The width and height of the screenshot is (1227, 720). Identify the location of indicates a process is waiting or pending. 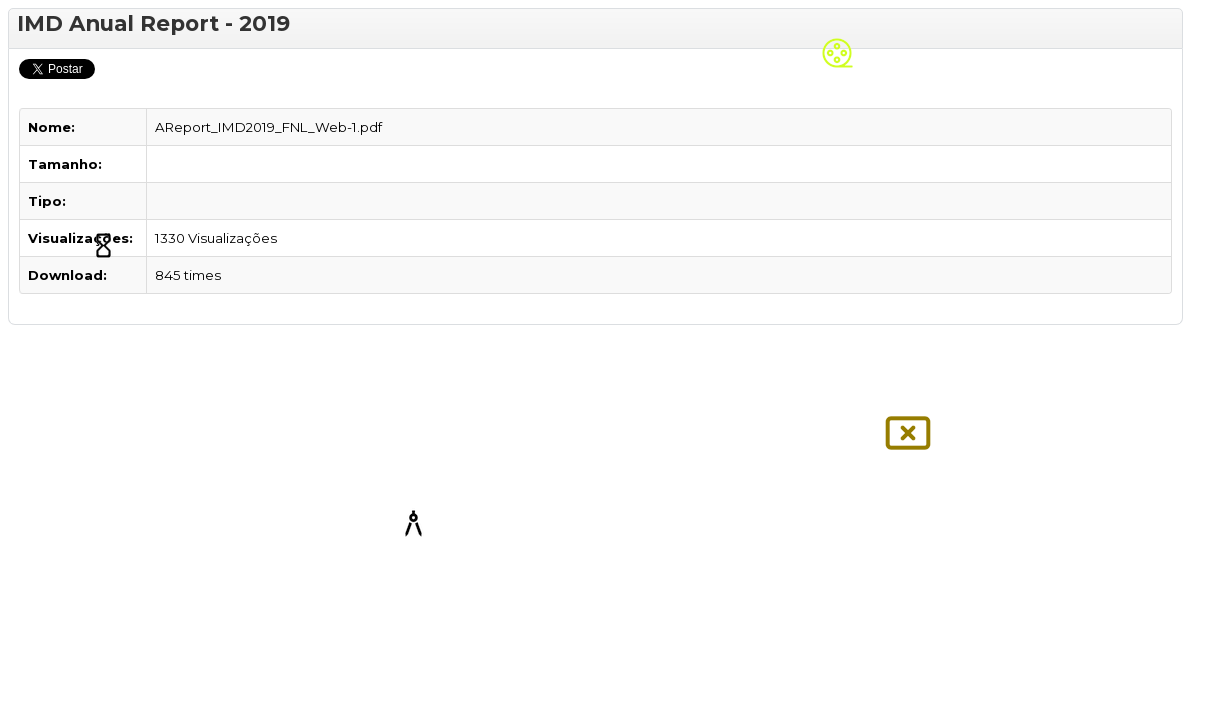
(103, 245).